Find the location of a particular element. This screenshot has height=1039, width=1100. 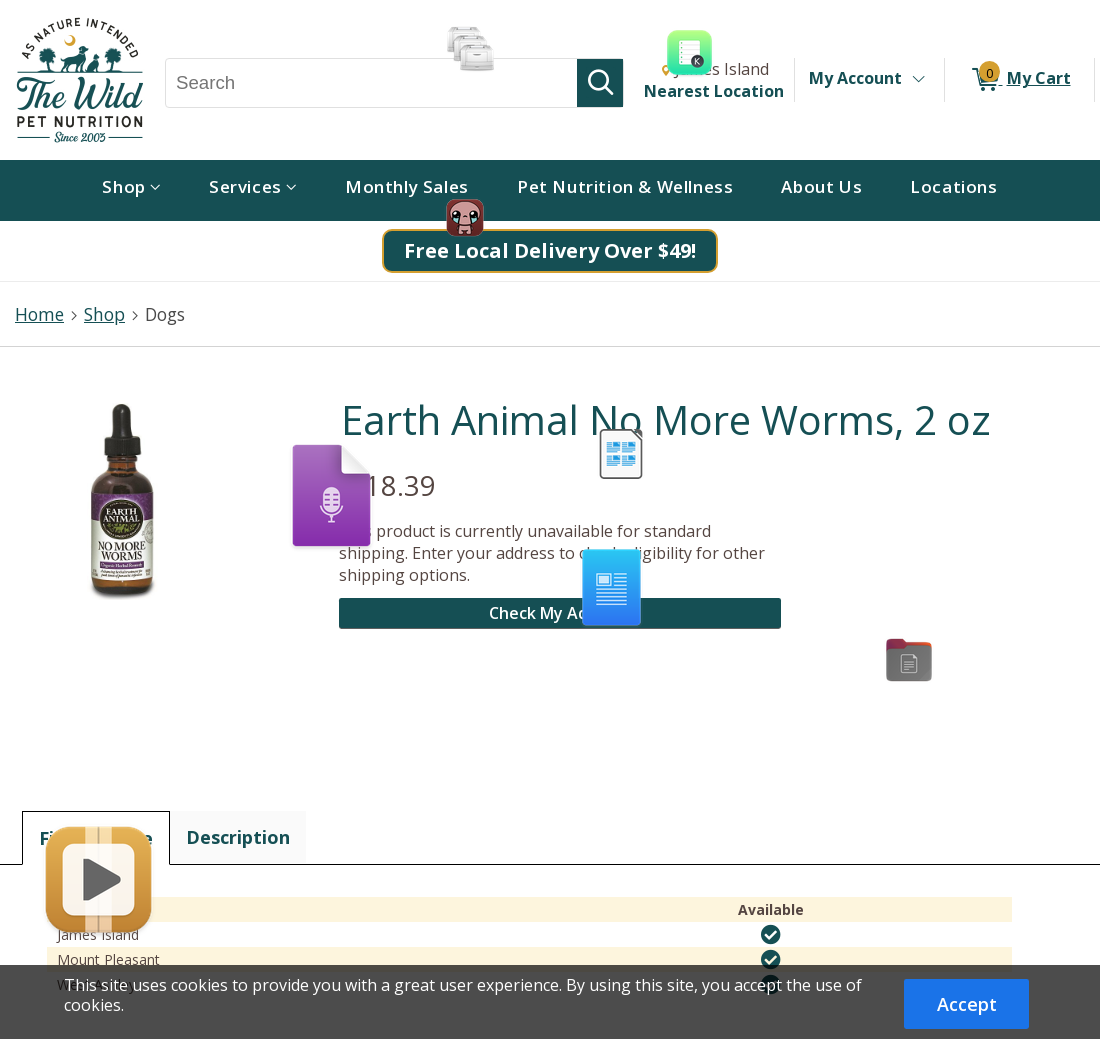

open your documents folder is located at coordinates (909, 660).